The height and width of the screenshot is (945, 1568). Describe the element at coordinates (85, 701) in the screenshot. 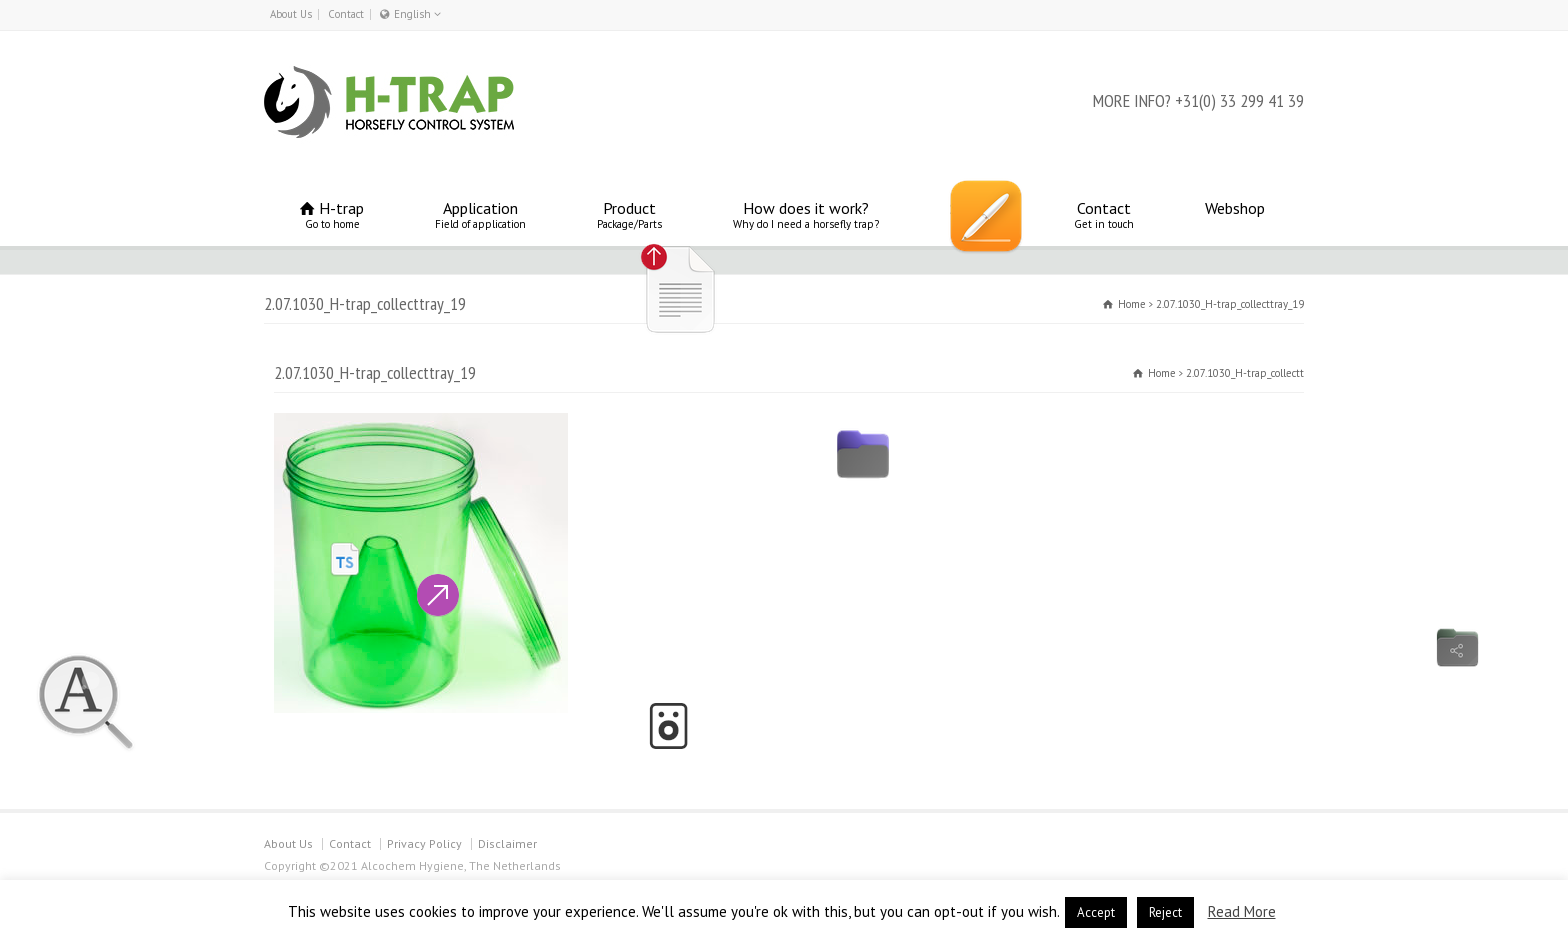

I see `search for text or content` at that location.